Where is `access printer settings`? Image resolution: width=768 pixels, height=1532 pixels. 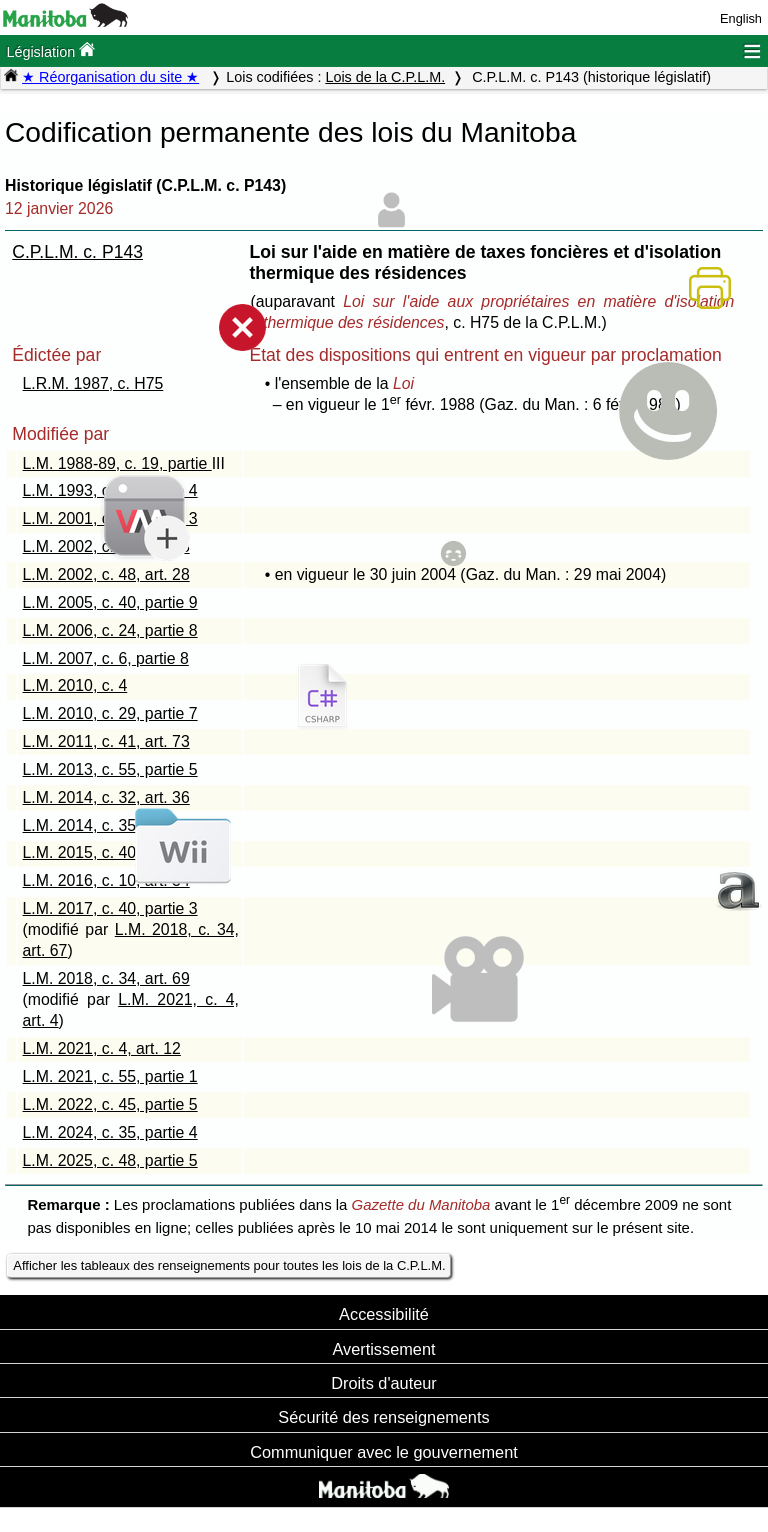
access printer settings is located at coordinates (710, 288).